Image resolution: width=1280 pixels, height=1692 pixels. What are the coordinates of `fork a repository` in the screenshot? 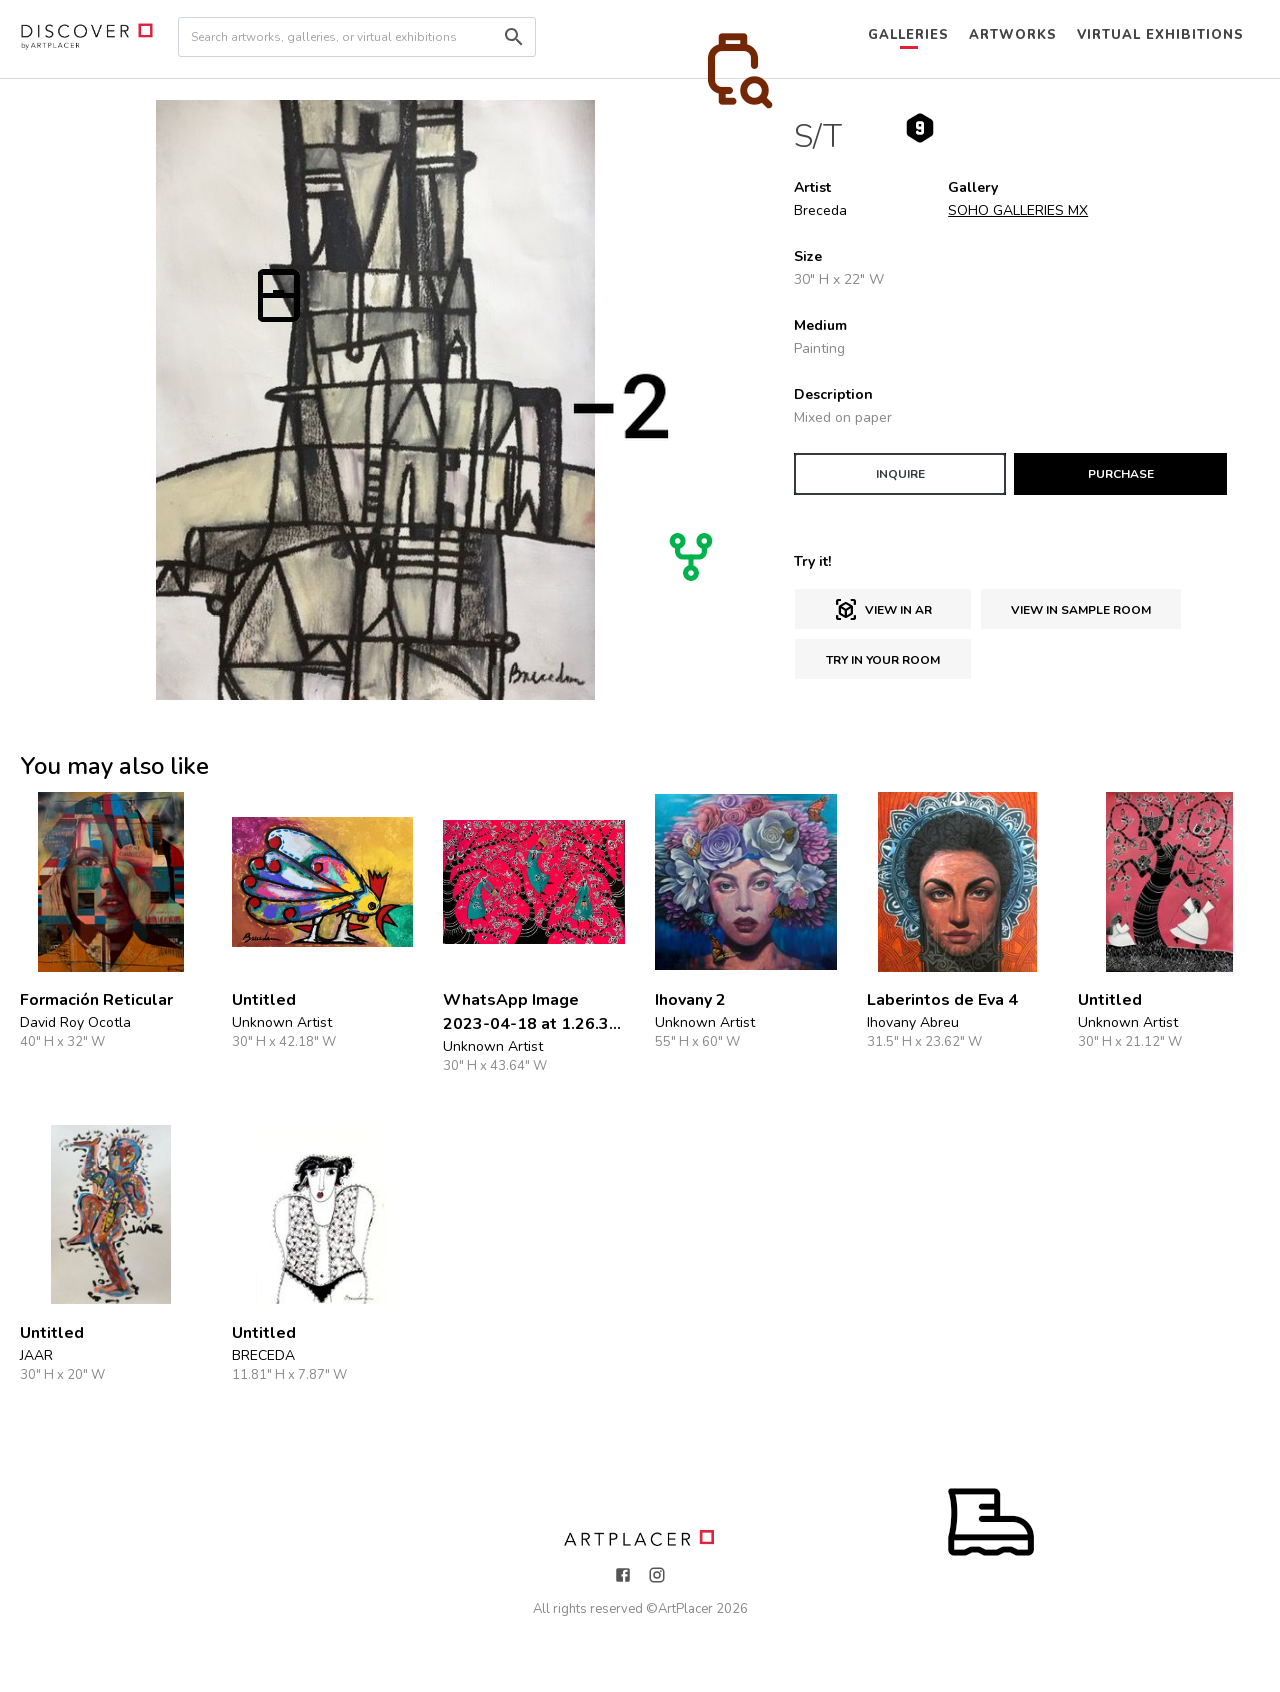 It's located at (691, 557).